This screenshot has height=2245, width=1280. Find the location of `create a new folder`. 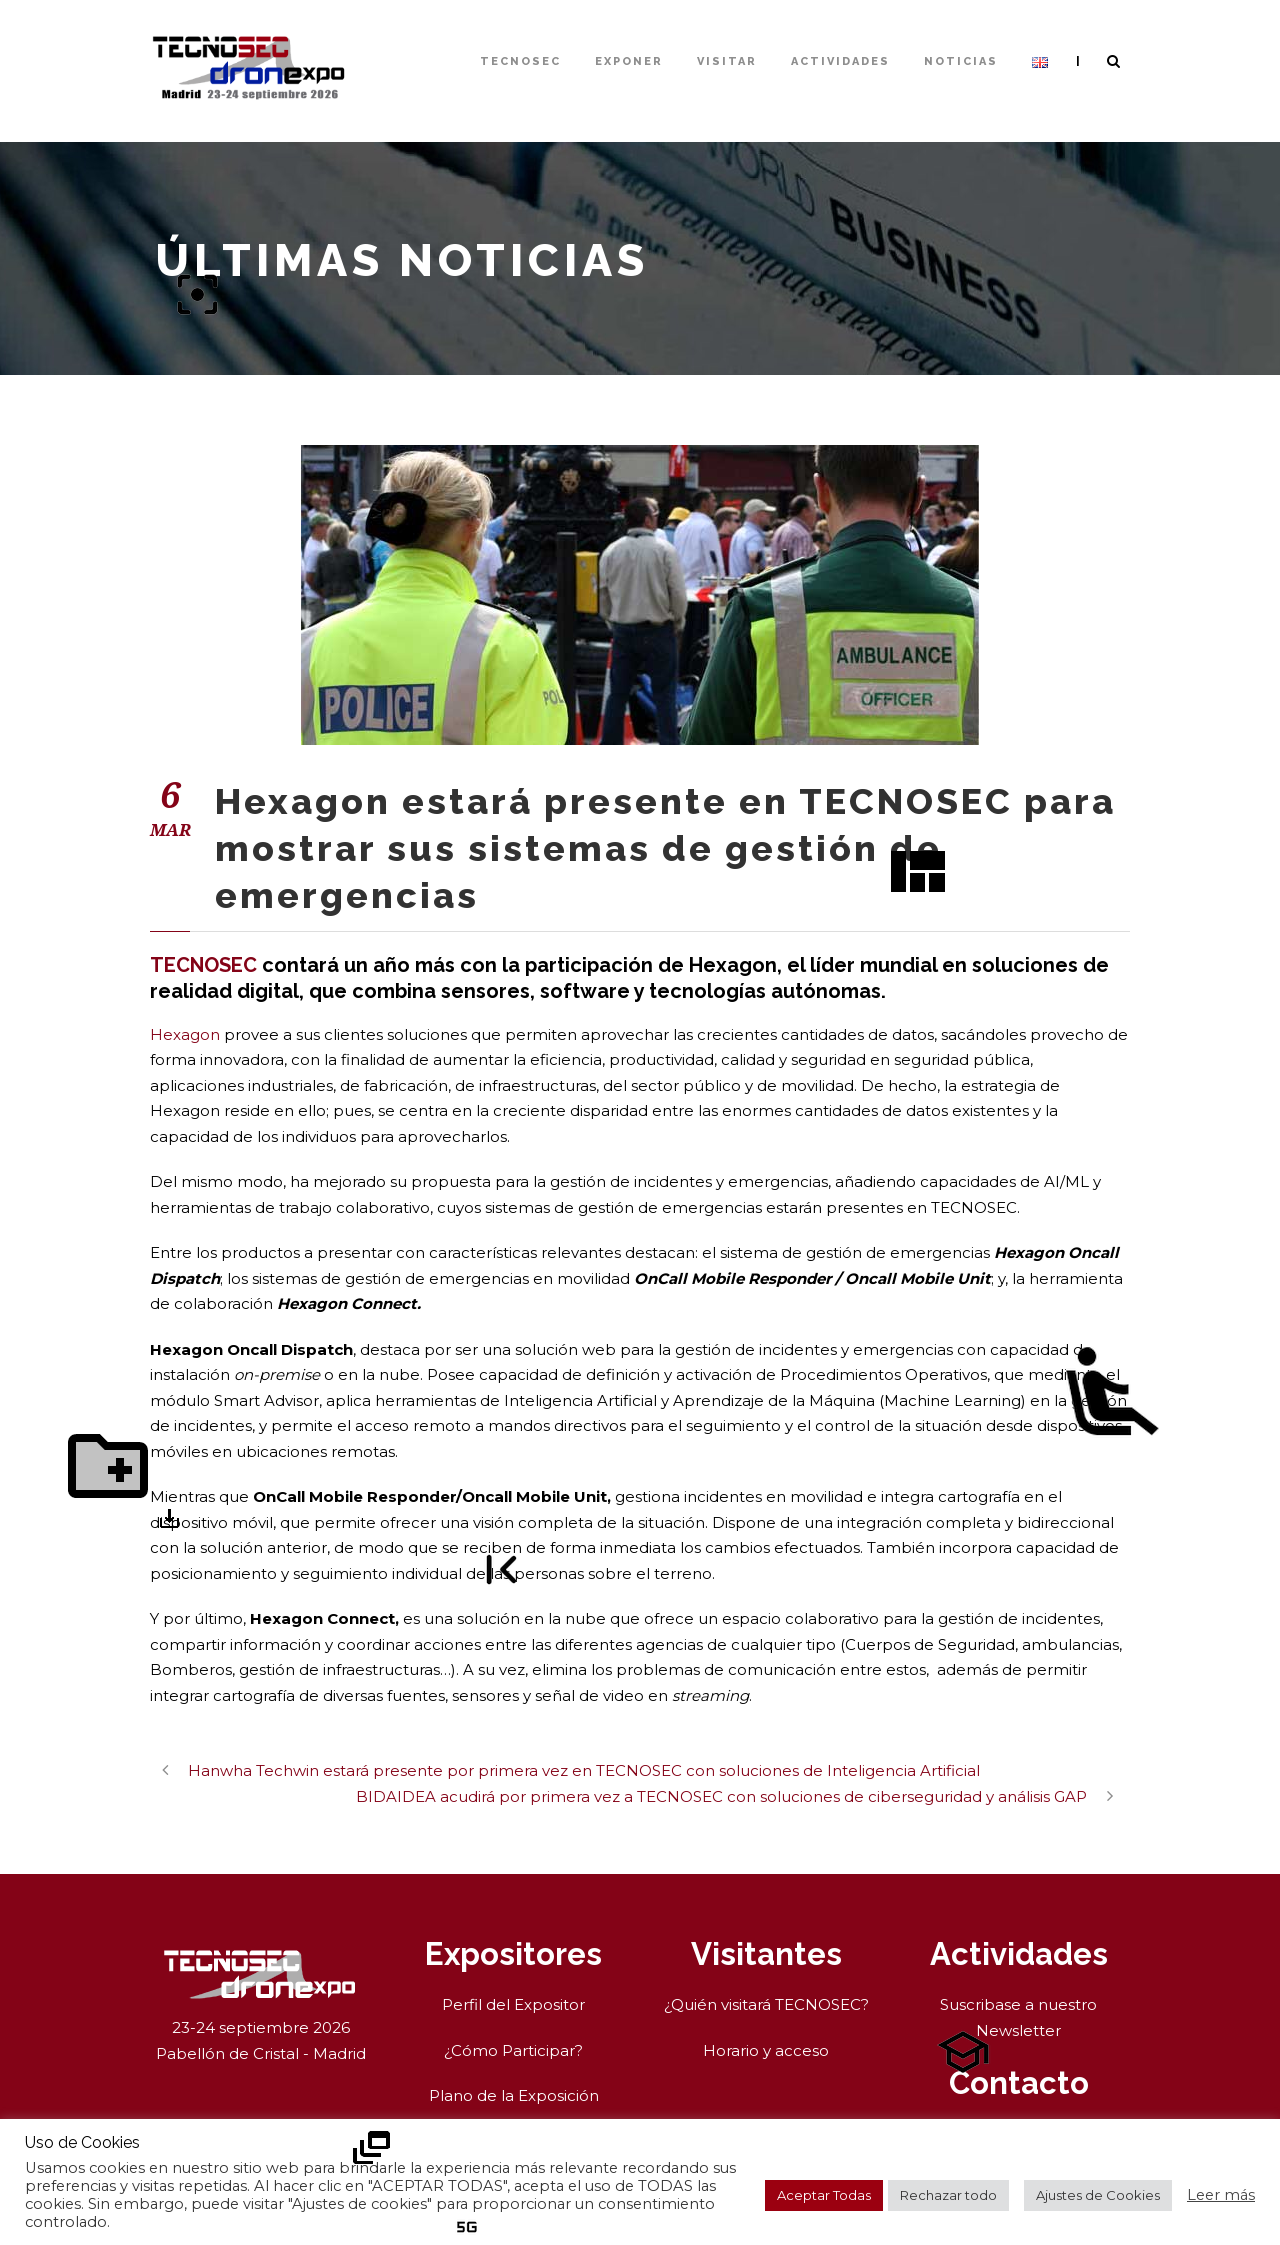

create a new folder is located at coordinates (108, 1466).